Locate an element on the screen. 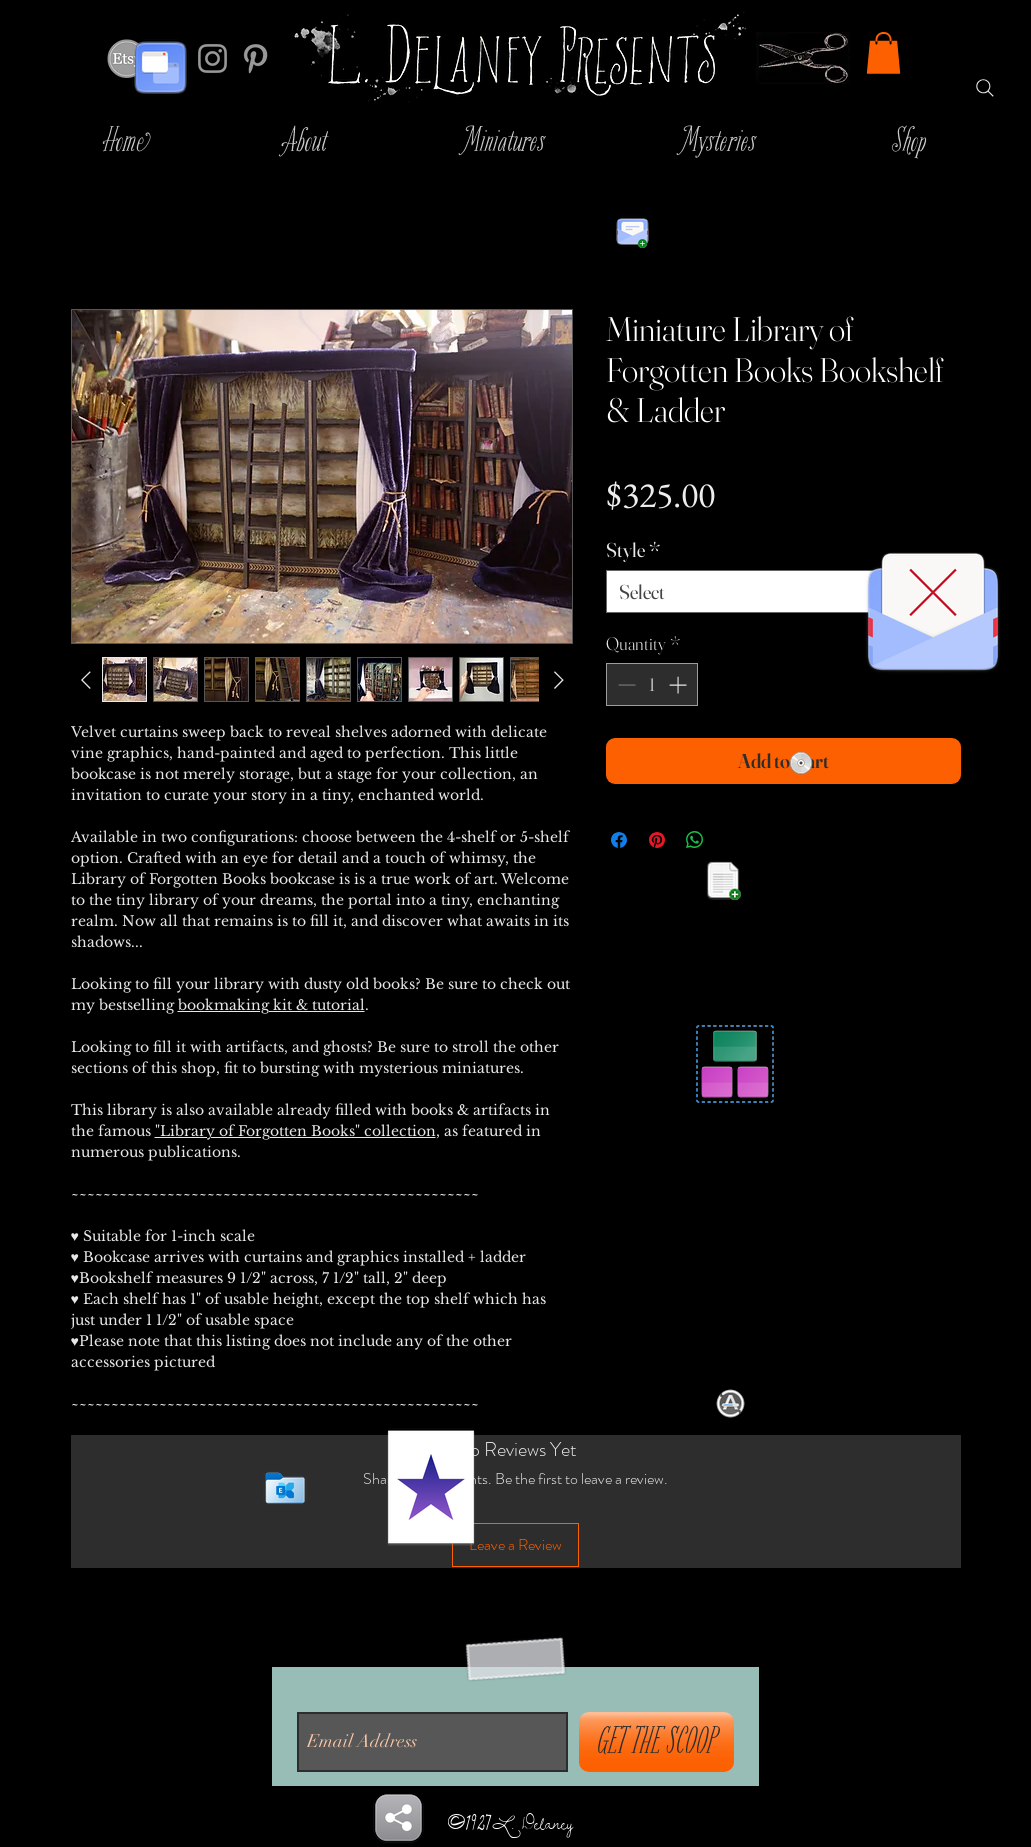 The image size is (1031, 1847). create a new document is located at coordinates (723, 880).